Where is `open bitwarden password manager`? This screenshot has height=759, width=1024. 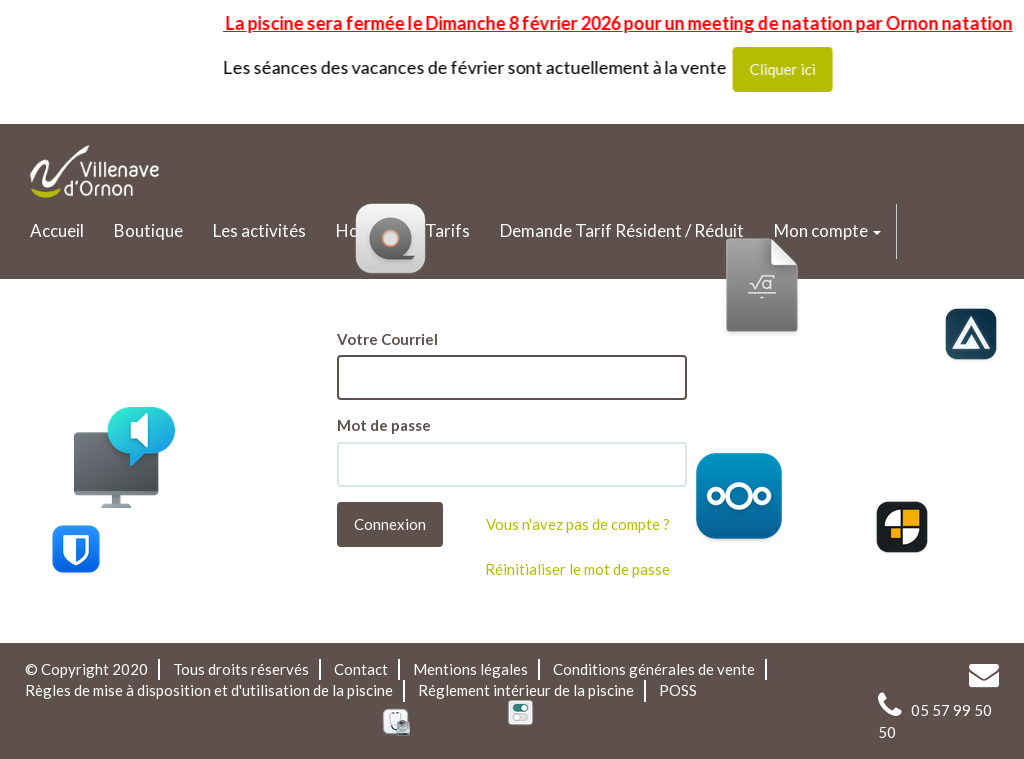 open bitwarden password manager is located at coordinates (76, 549).